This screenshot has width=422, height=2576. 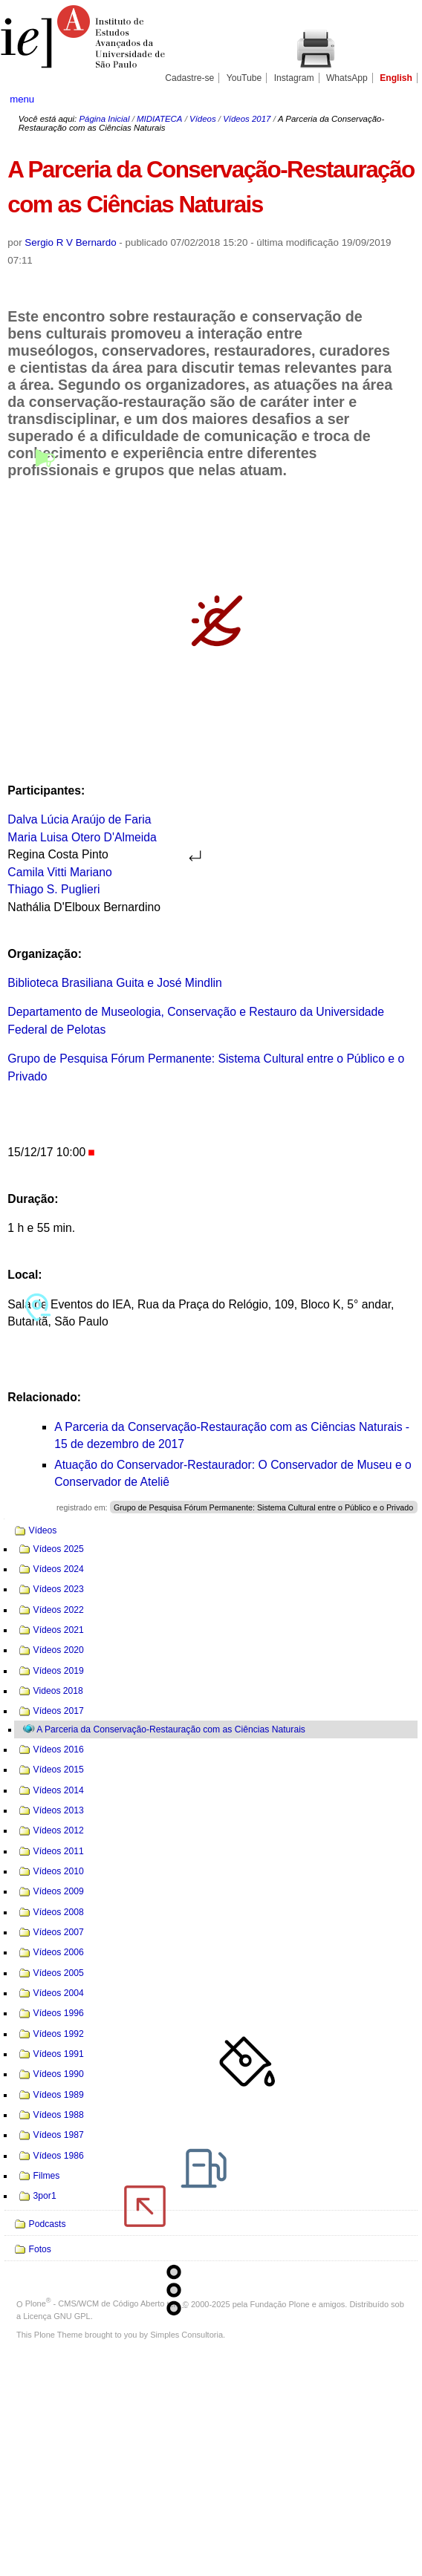 I want to click on return or go back to previous item, so click(x=195, y=855).